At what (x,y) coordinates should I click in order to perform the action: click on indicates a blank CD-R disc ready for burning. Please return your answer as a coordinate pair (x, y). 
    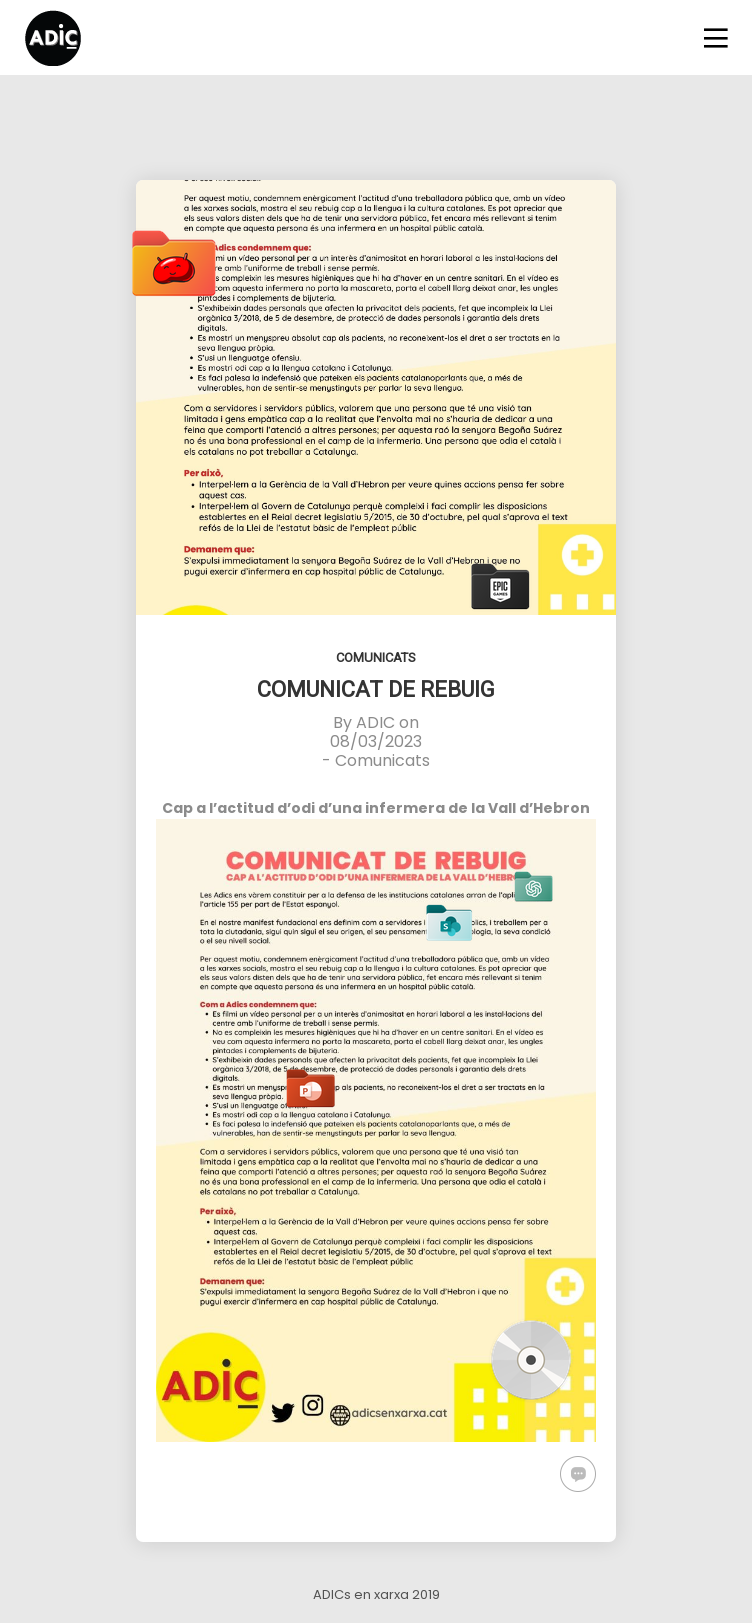
    Looking at the image, I should click on (531, 1360).